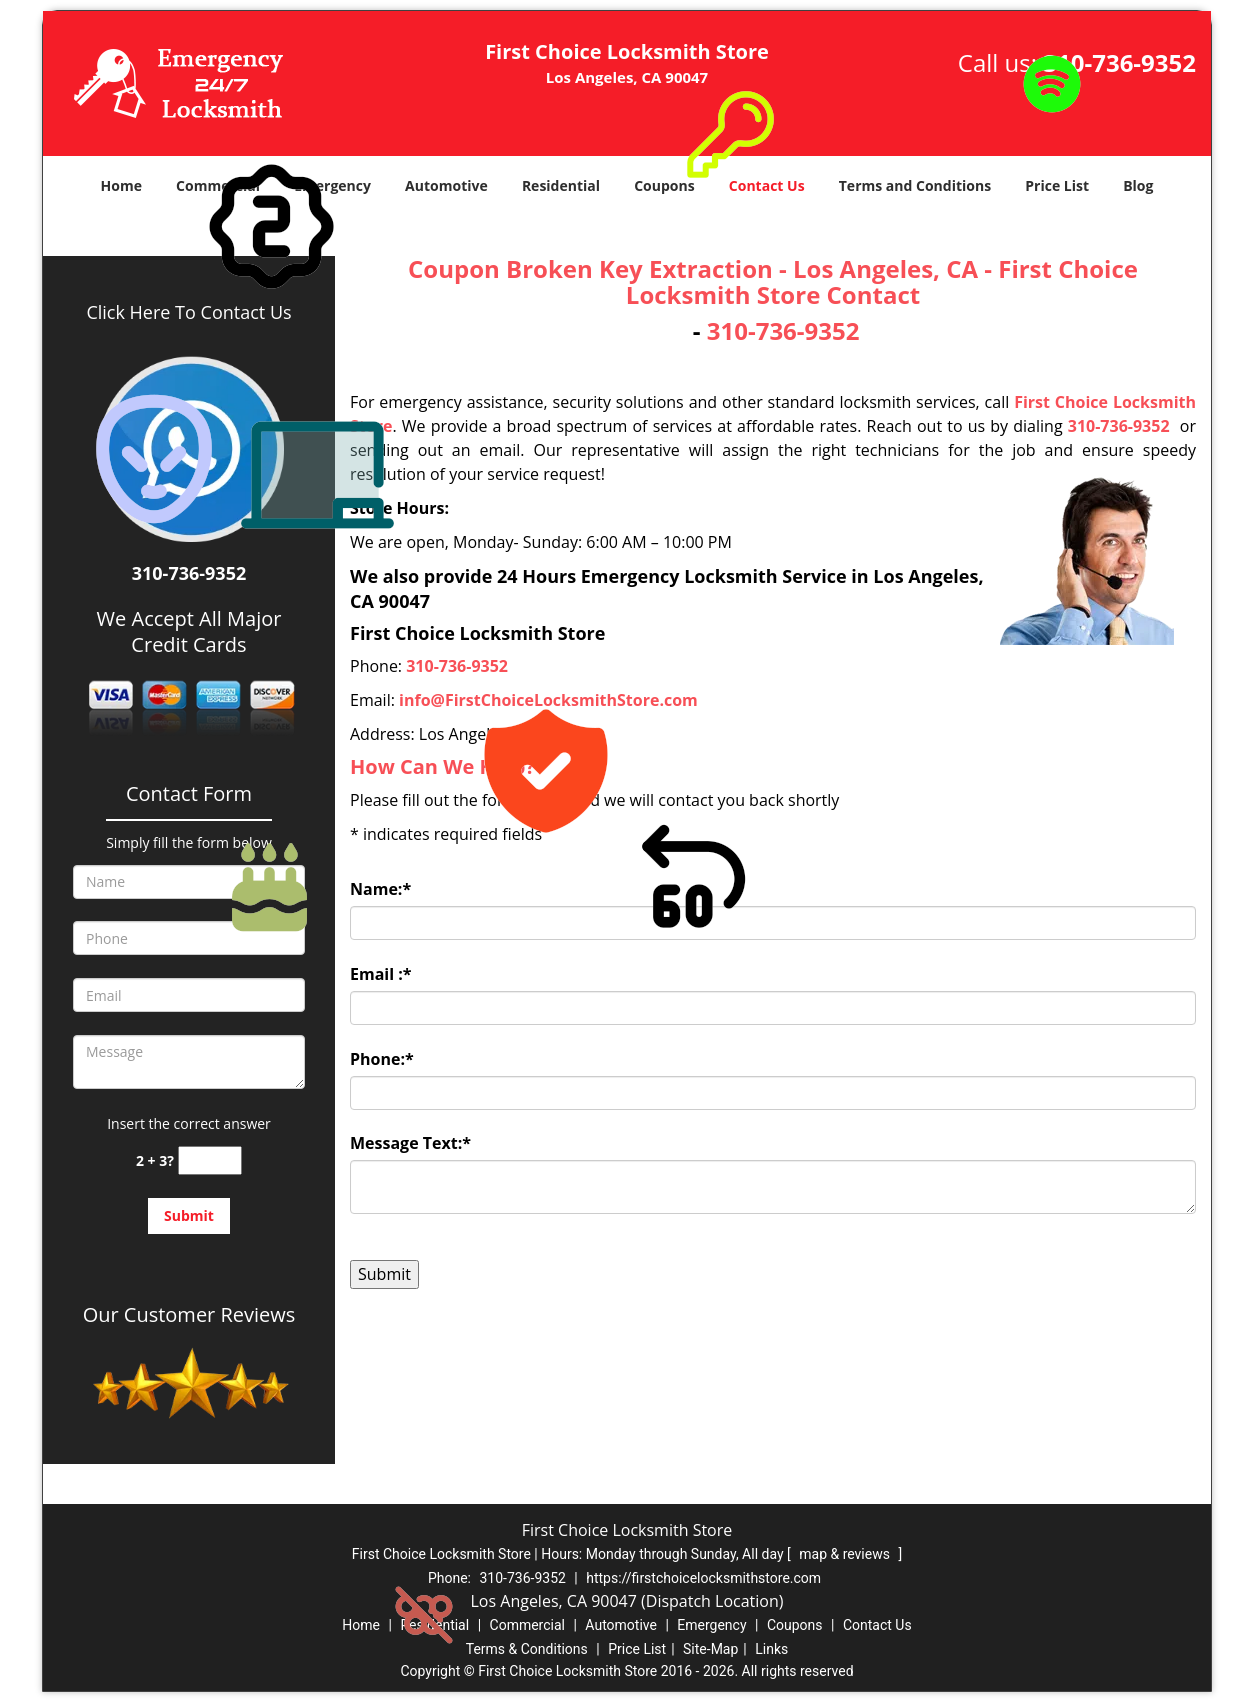  What do you see at coordinates (317, 477) in the screenshot?
I see `access presentation or whiteboard mode` at bounding box center [317, 477].